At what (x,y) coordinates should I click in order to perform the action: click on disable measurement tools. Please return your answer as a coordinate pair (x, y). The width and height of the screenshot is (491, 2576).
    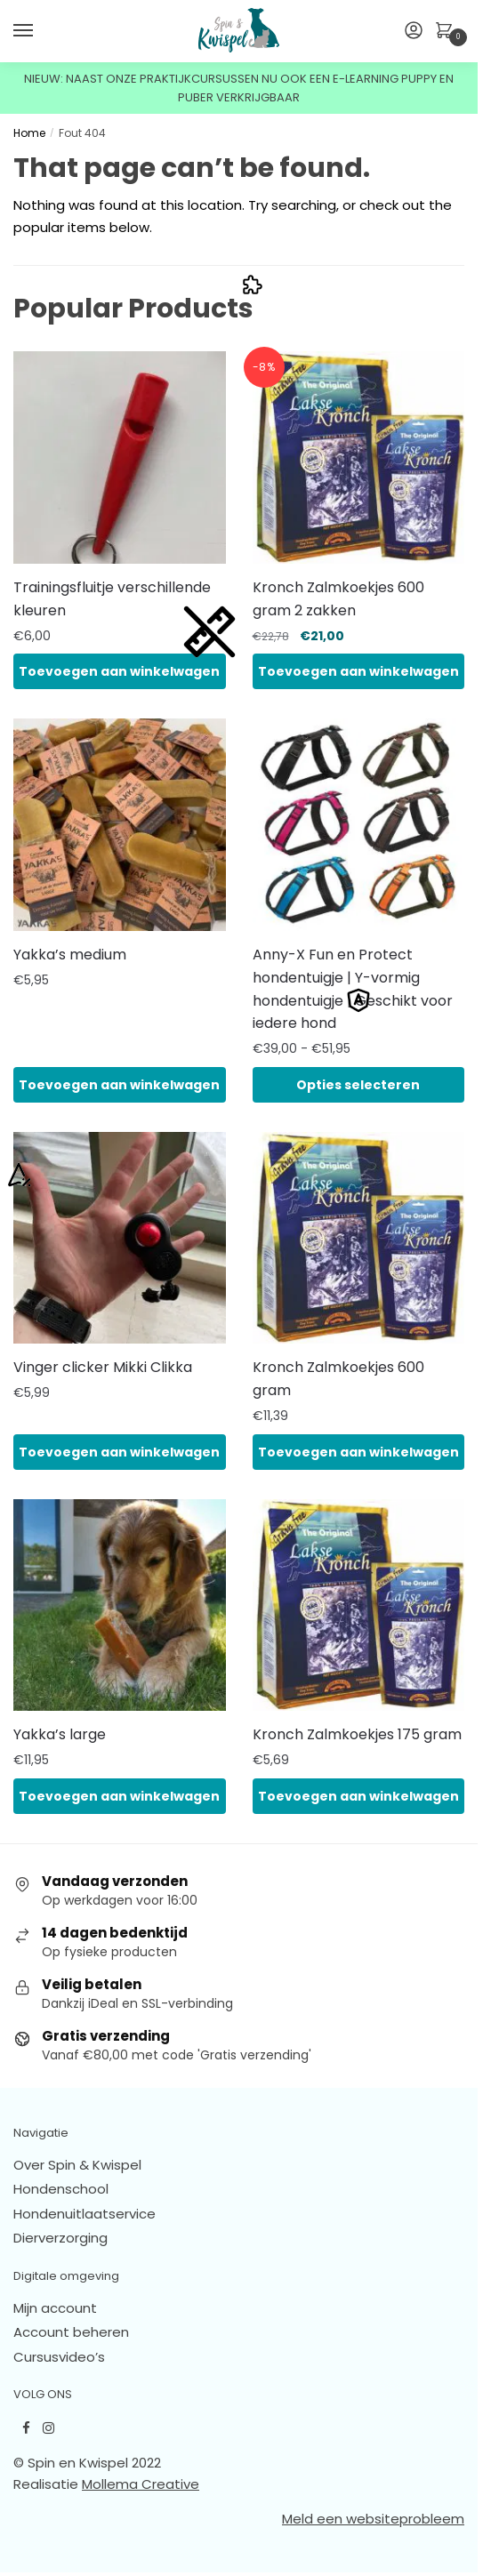
    Looking at the image, I should click on (209, 631).